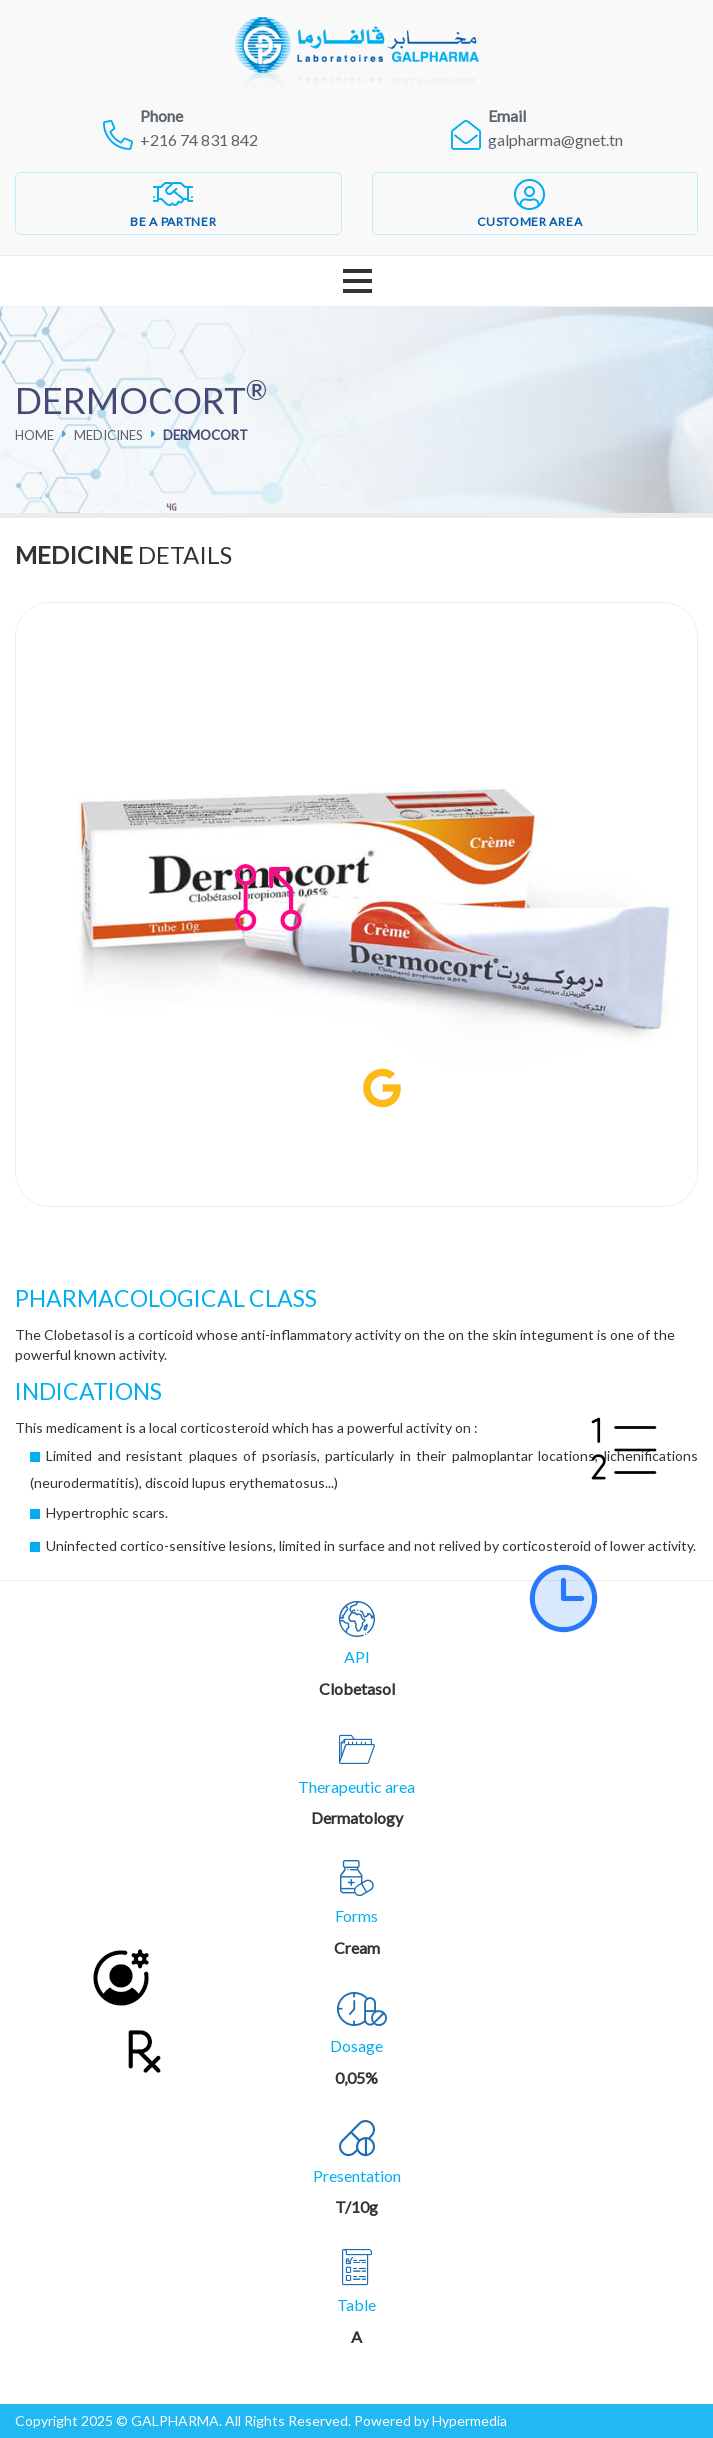 The height and width of the screenshot is (2438, 713). What do you see at coordinates (624, 1450) in the screenshot?
I see `create a numbered list` at bounding box center [624, 1450].